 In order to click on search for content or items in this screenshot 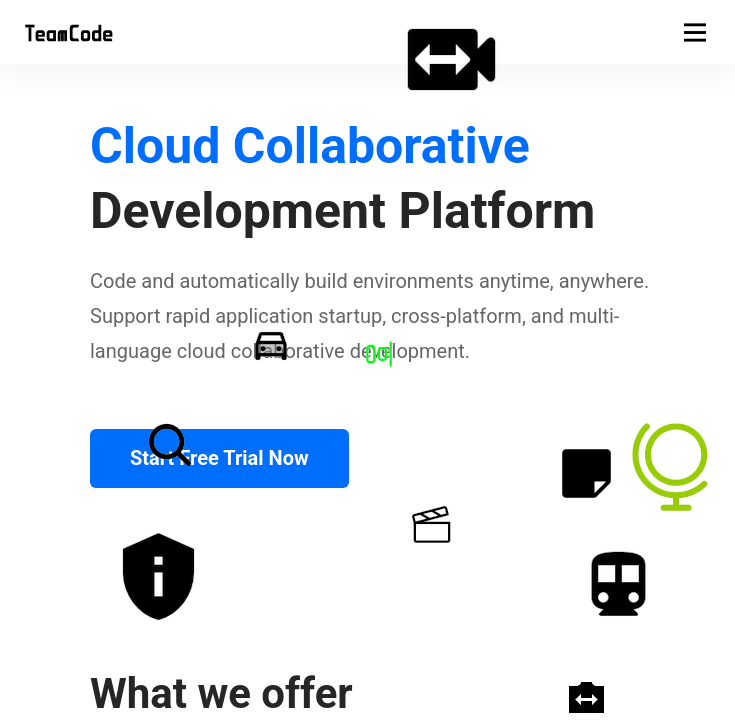, I will do `click(170, 445)`.